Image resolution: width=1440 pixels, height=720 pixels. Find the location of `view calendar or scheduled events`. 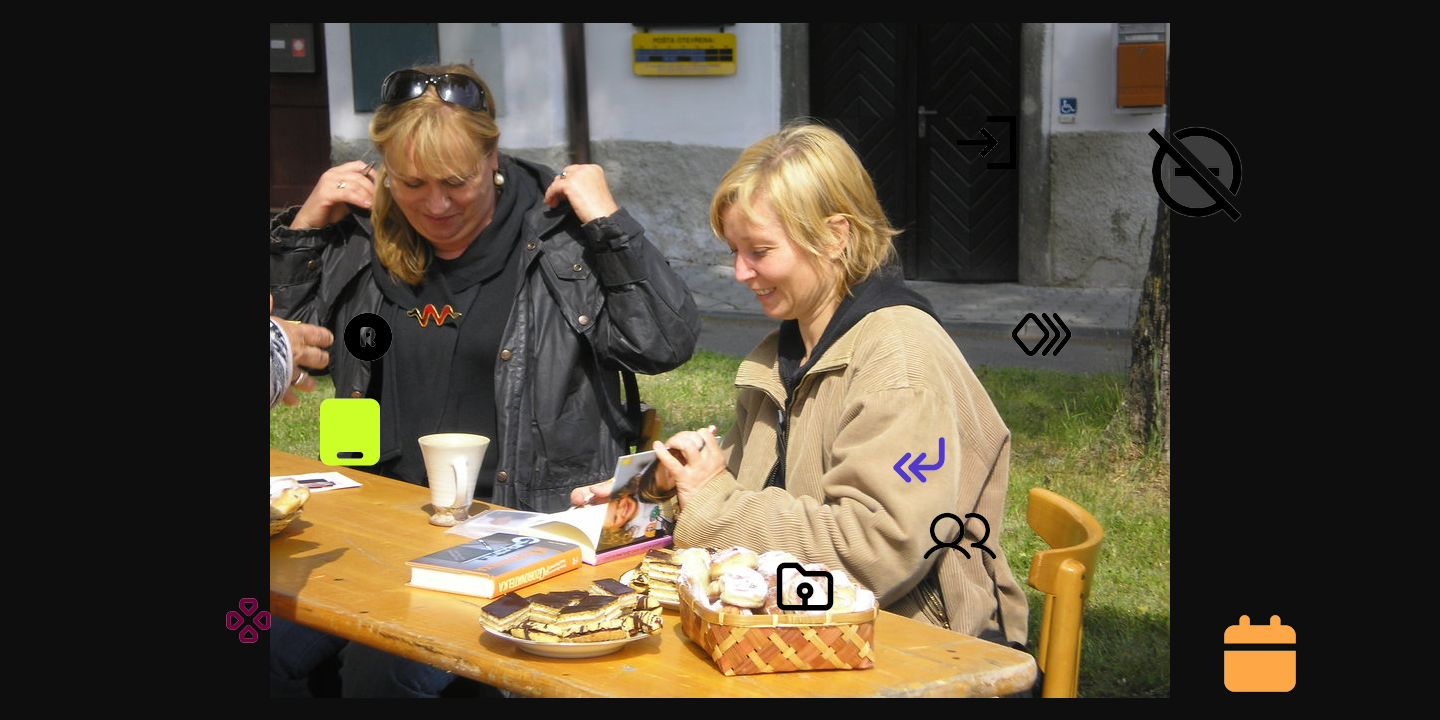

view calendar or scheduled events is located at coordinates (1260, 656).